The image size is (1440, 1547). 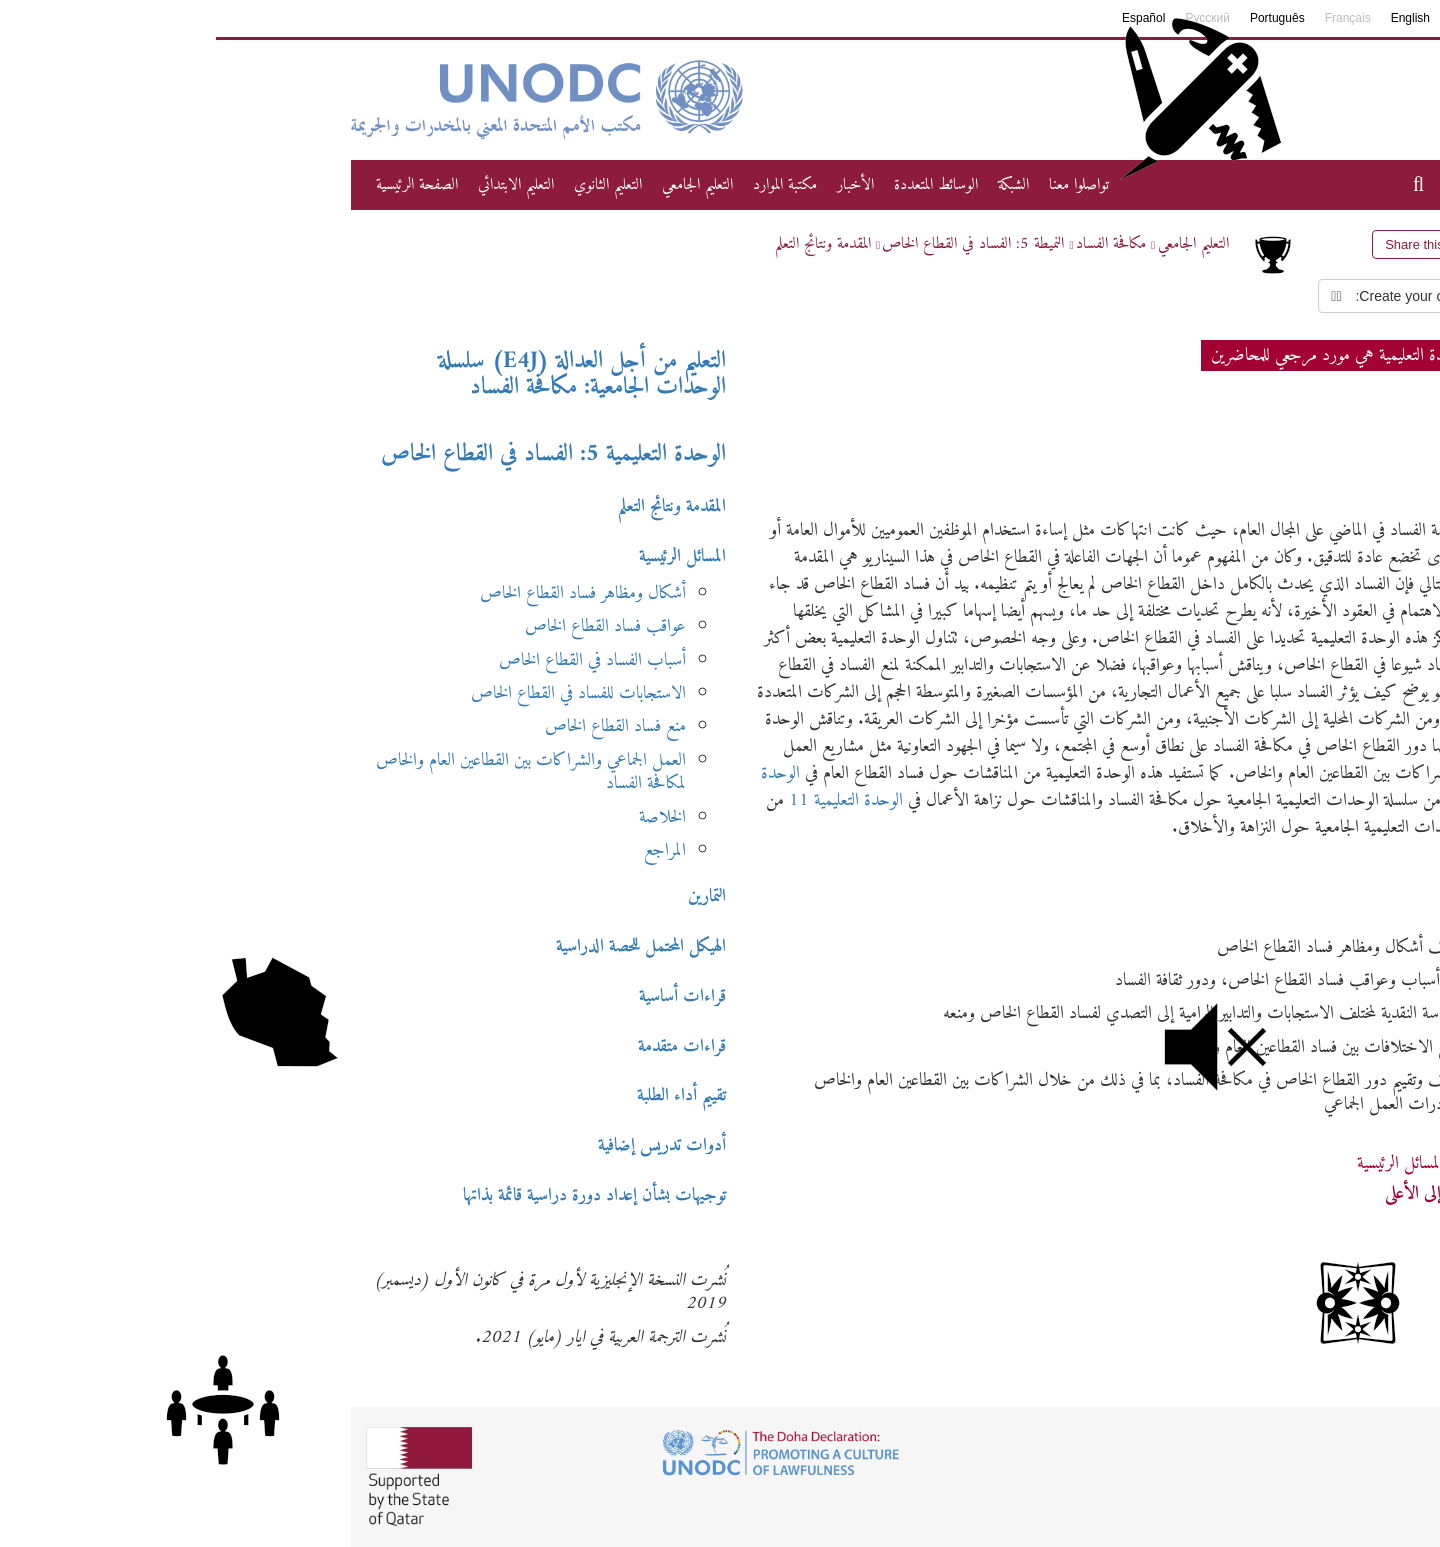 I want to click on join or schedule a meeting, so click(x=223, y=1410).